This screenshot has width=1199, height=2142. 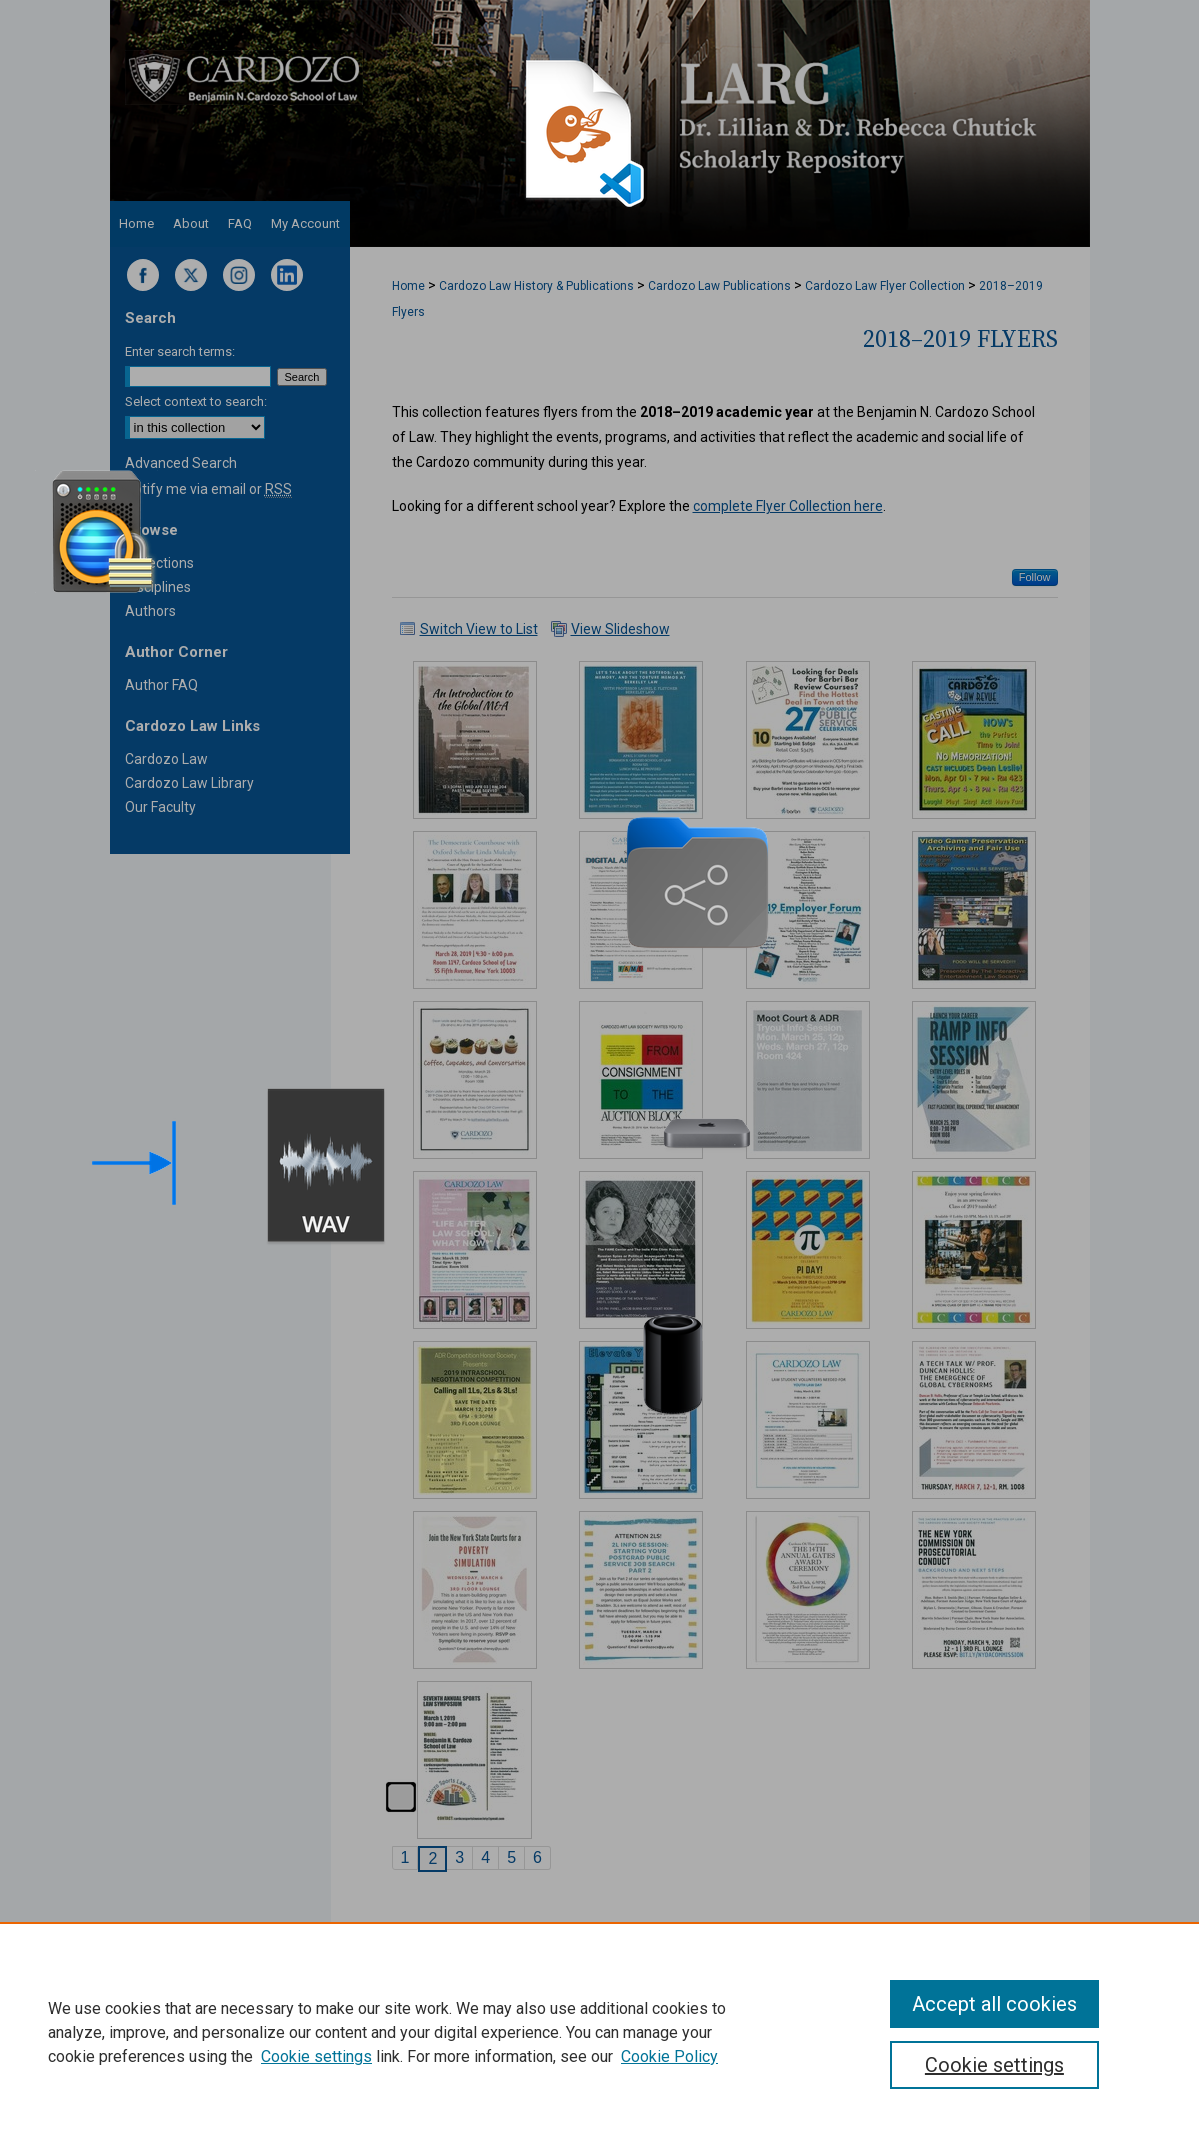 I want to click on go to the last item or page, so click(x=134, y=1163).